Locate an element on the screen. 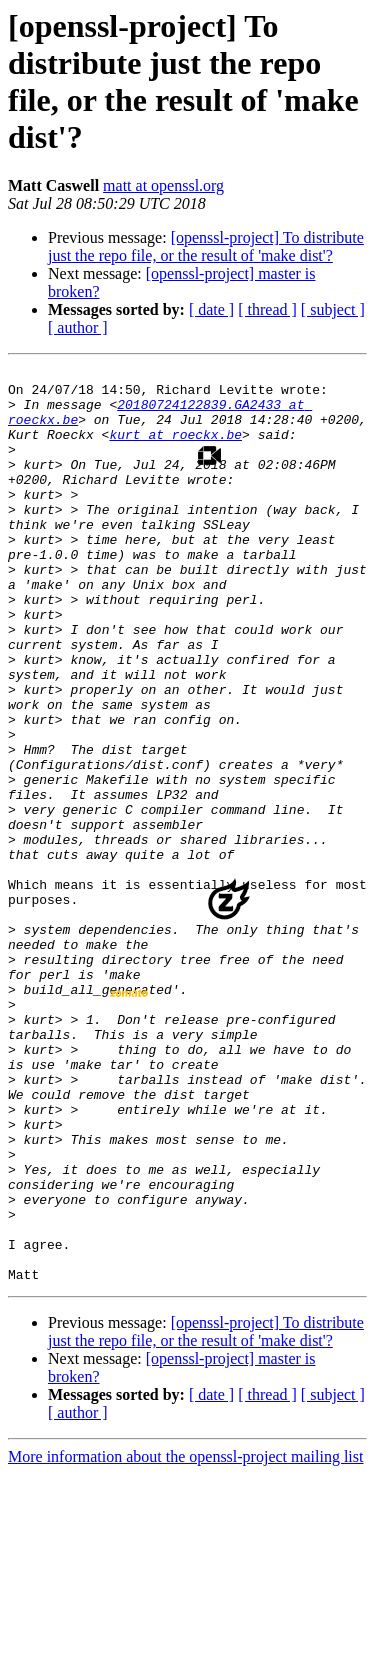  join a Google Meet video call is located at coordinates (209, 455).